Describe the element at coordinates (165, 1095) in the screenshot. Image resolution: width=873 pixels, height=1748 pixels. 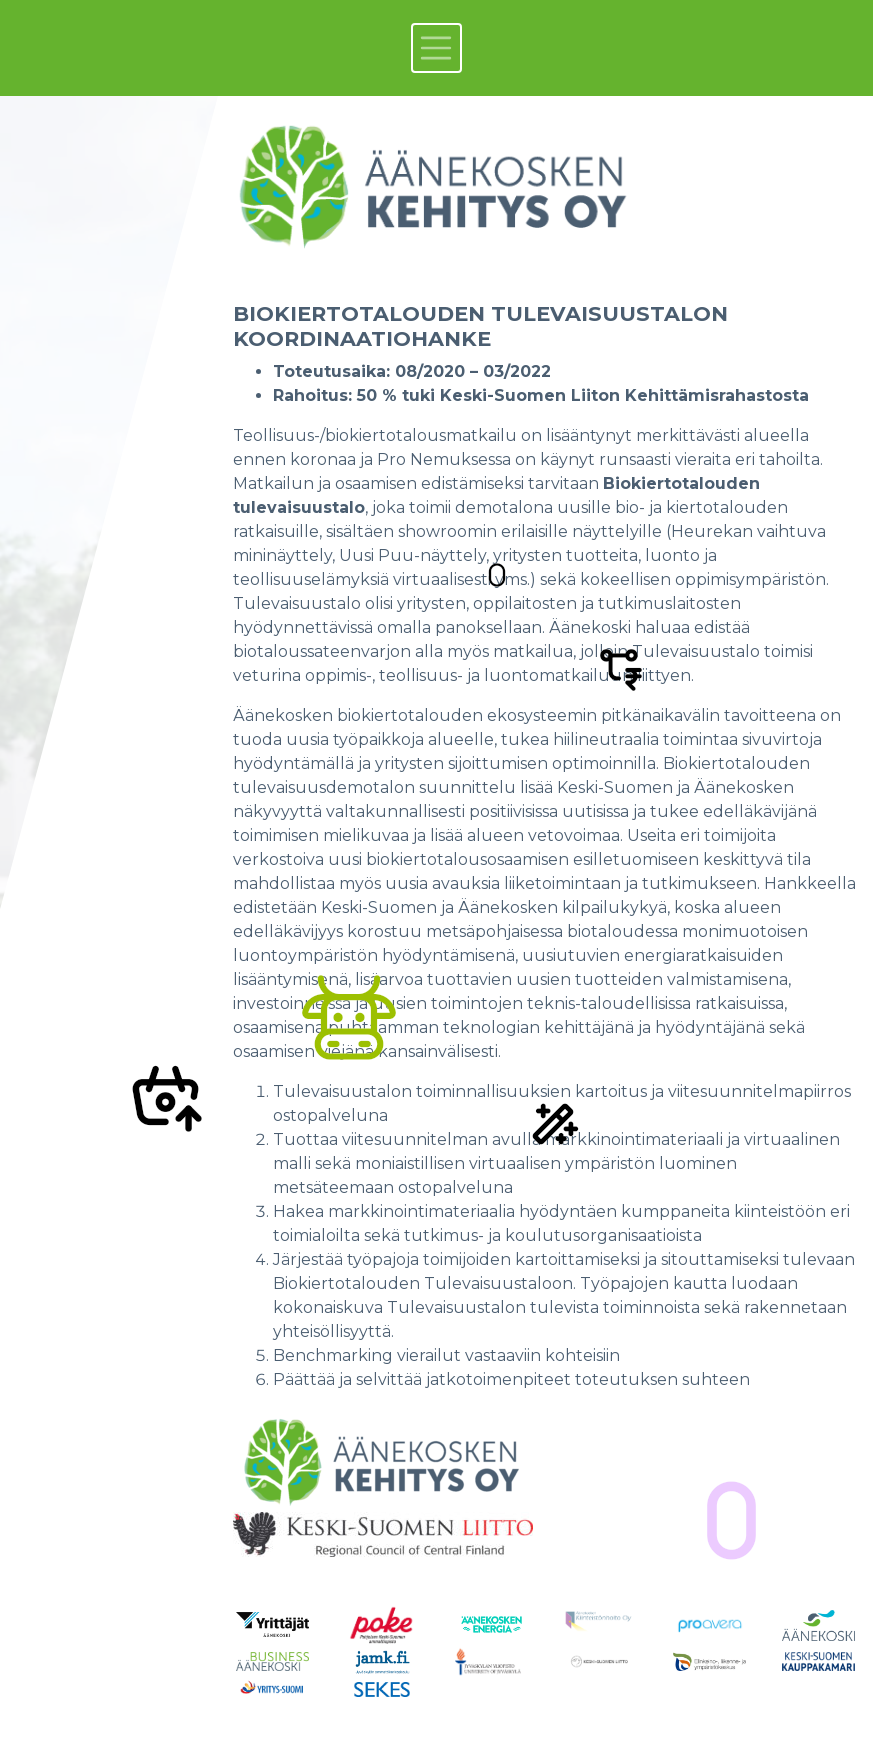
I see `upload items from your basket` at that location.